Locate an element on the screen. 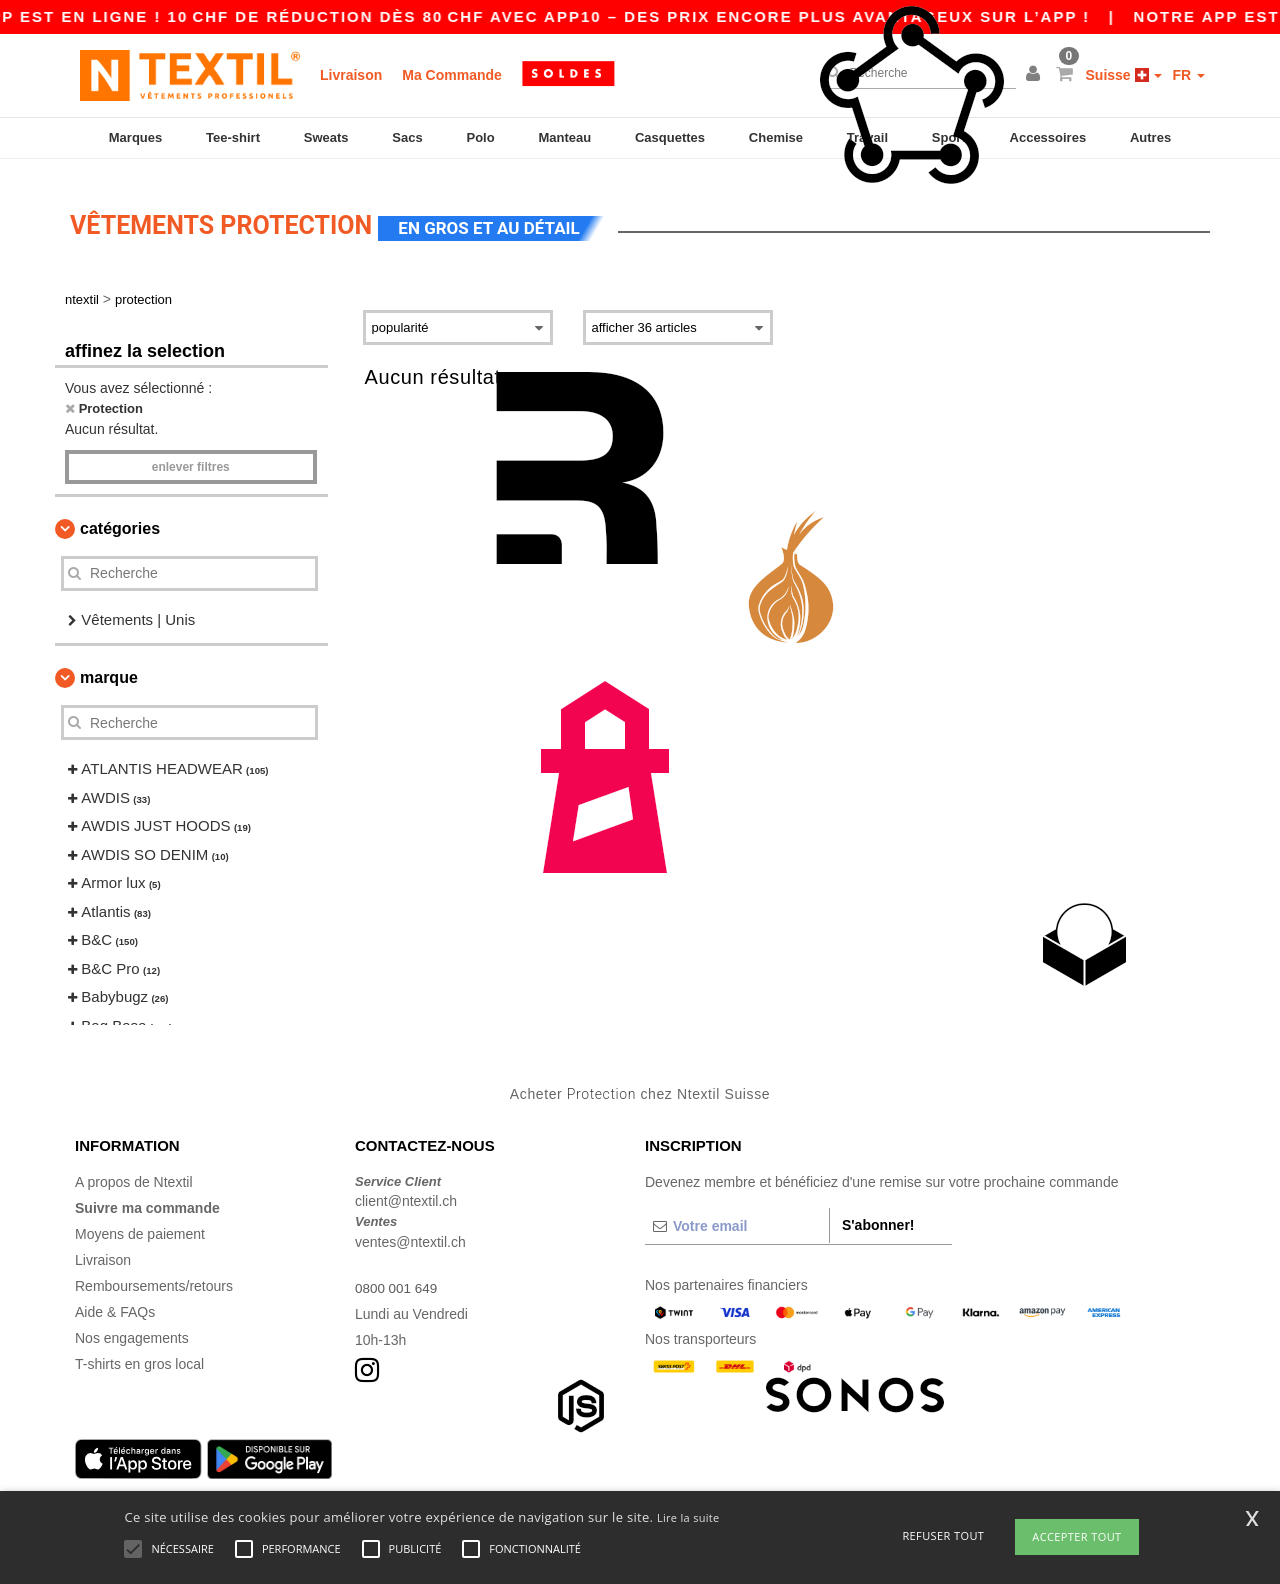 The image size is (1280, 1584). remix framework logo is located at coordinates (580, 468).